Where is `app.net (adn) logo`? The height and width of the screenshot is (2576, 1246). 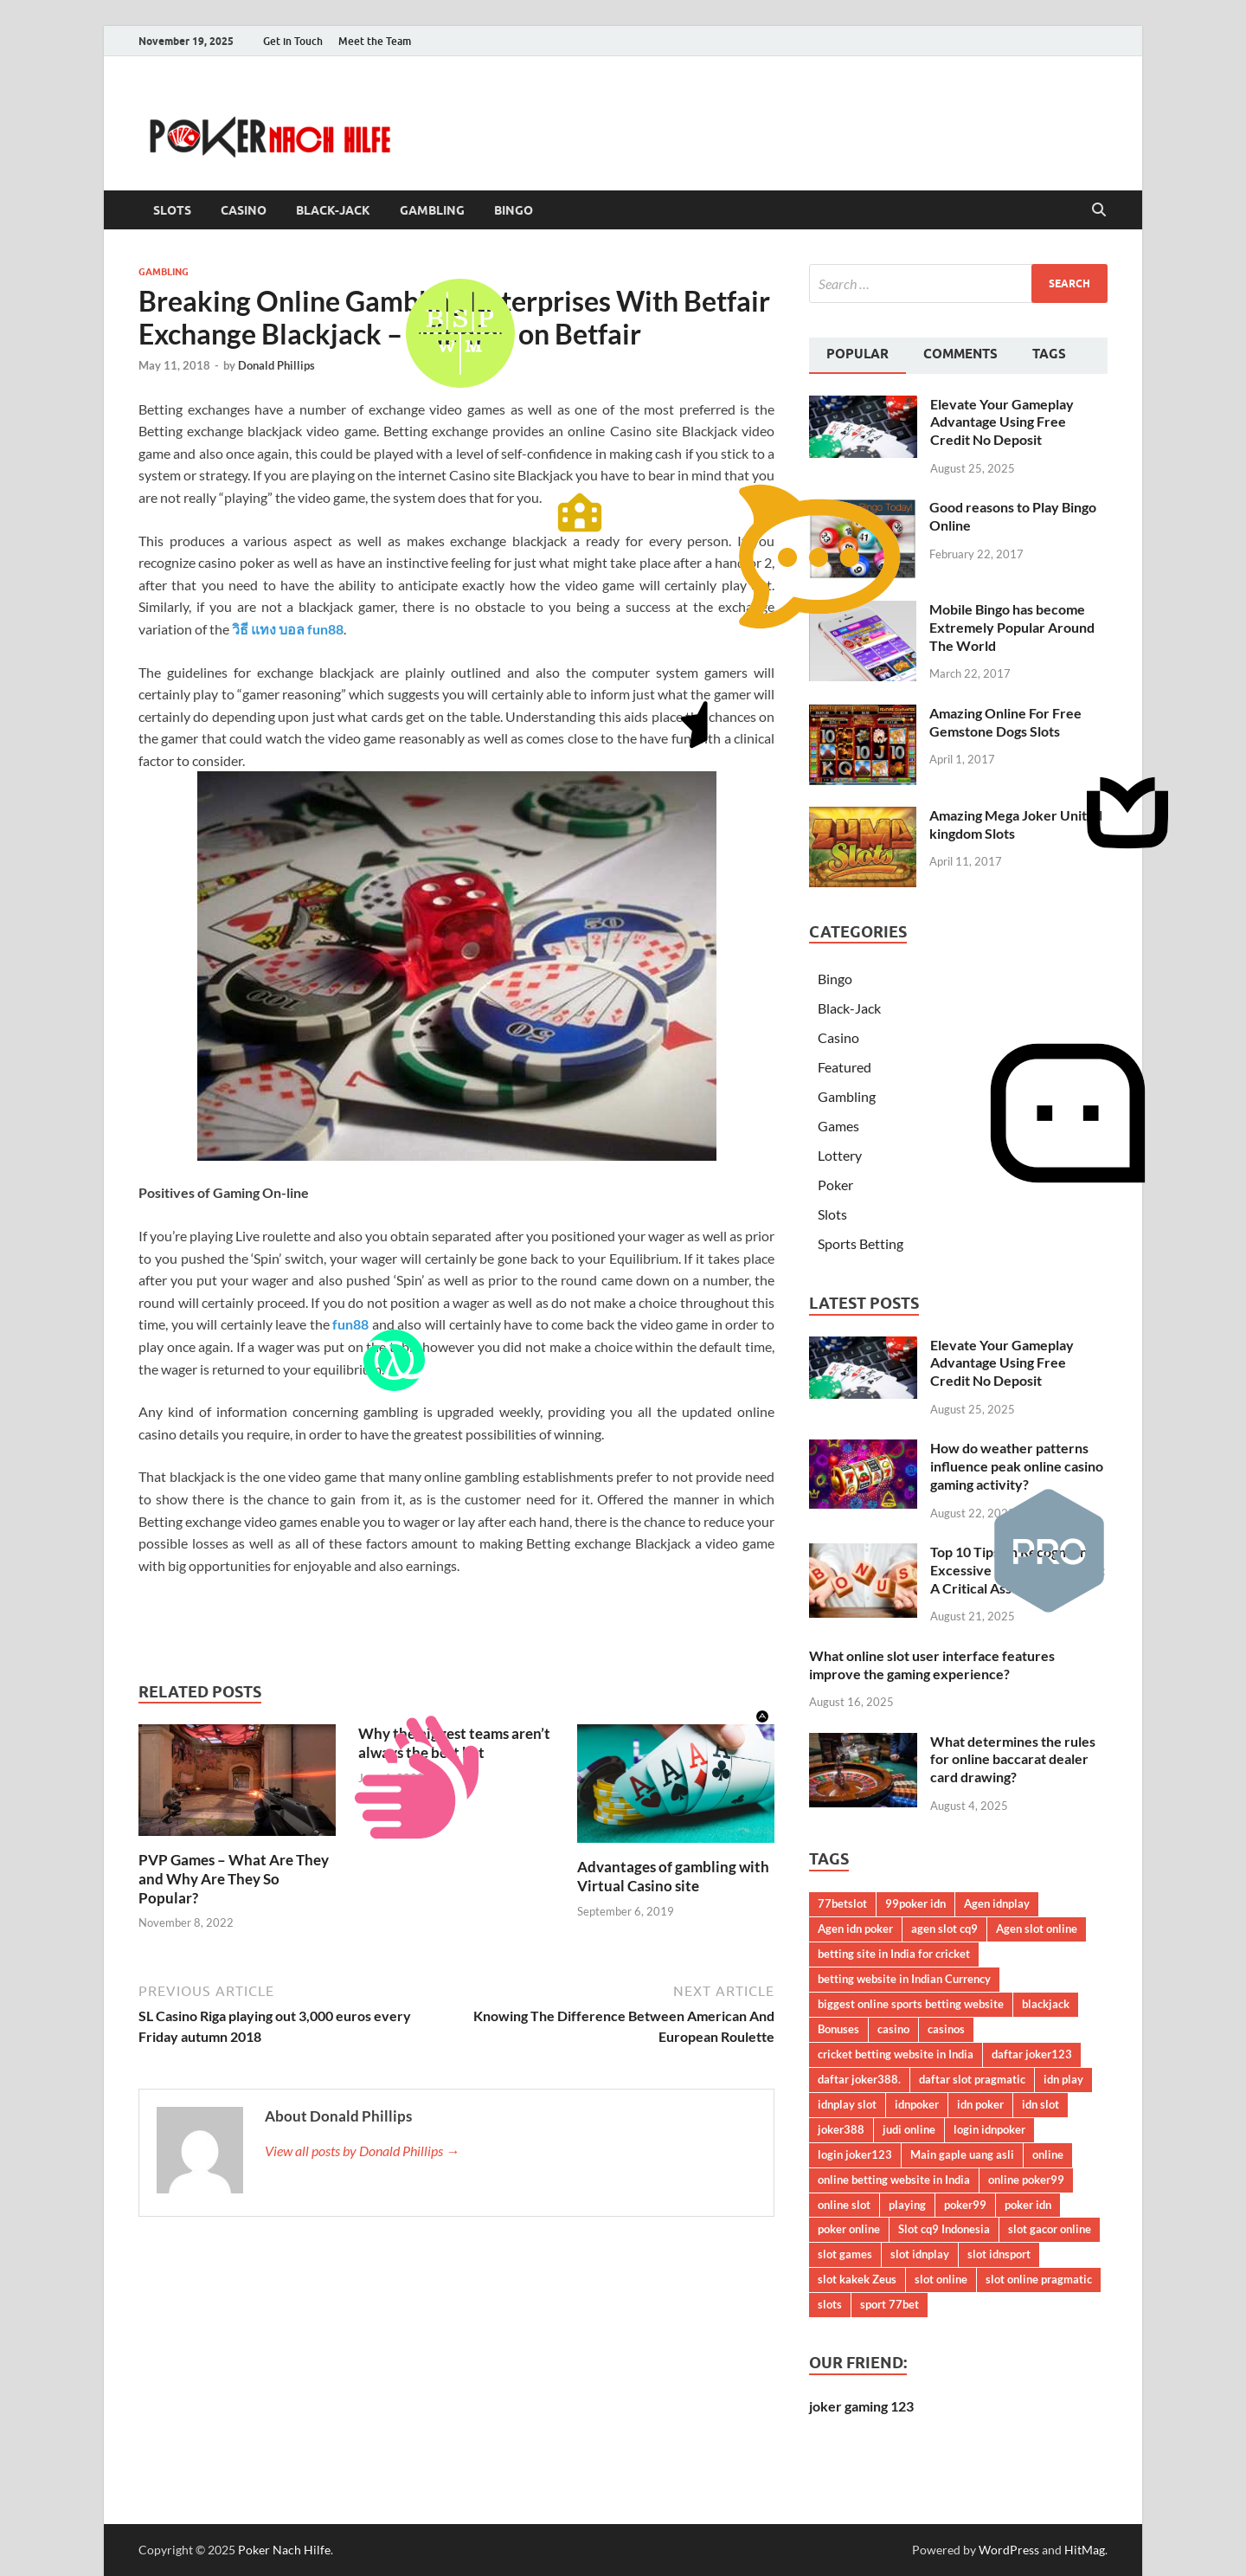 app.net (adn) logo is located at coordinates (762, 1716).